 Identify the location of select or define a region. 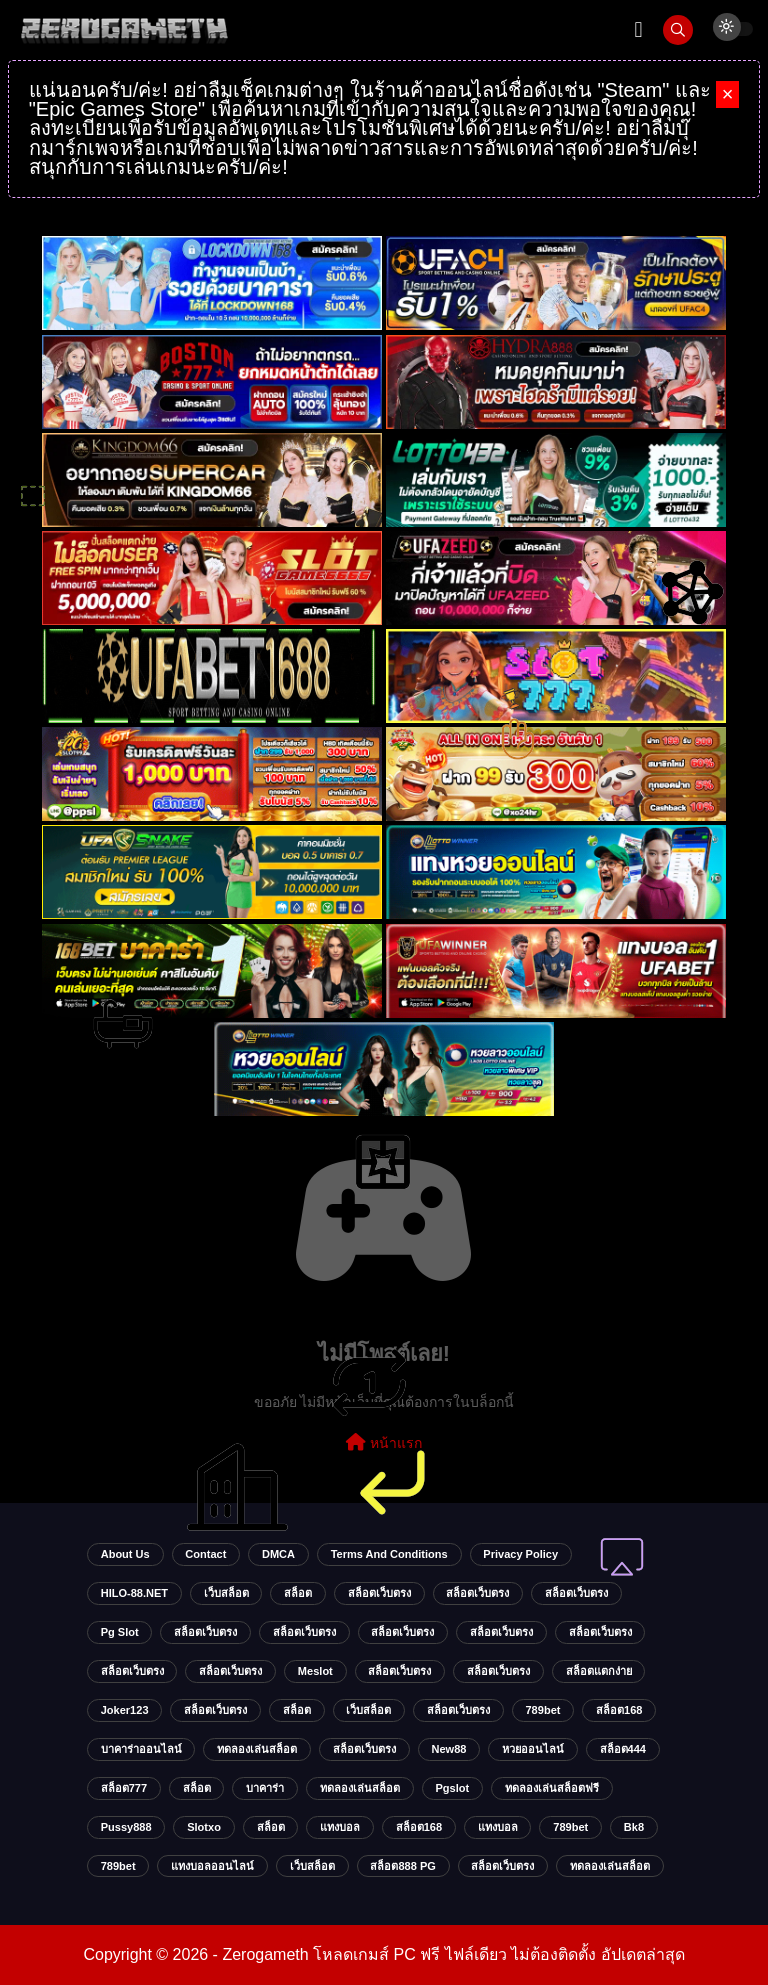
(33, 496).